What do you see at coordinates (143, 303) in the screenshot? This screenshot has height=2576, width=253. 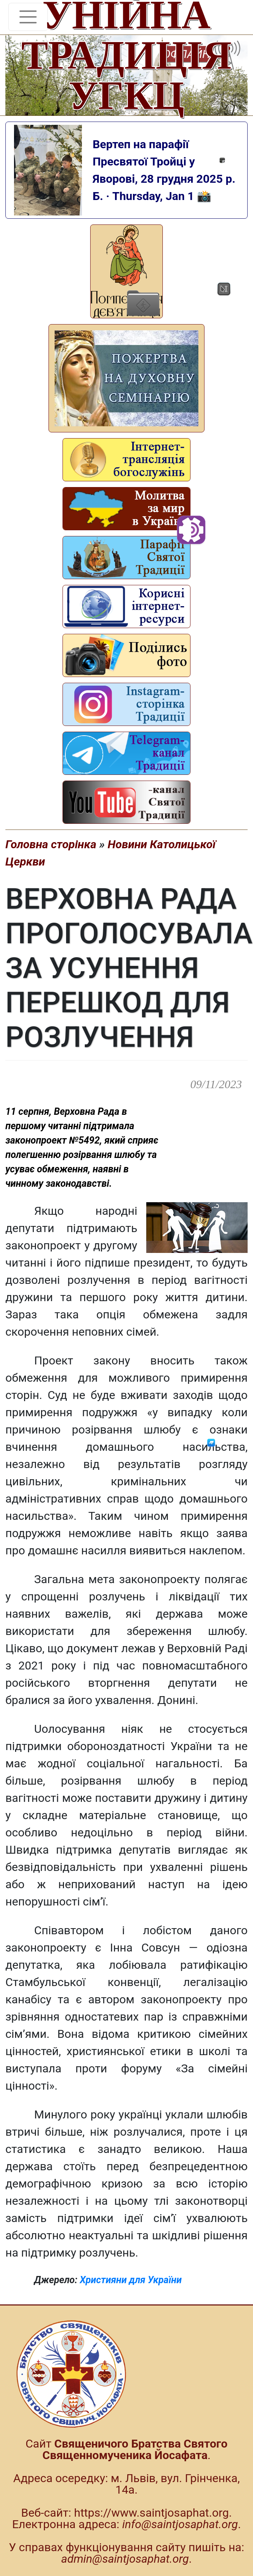 I see `access public or shared folder` at bounding box center [143, 303].